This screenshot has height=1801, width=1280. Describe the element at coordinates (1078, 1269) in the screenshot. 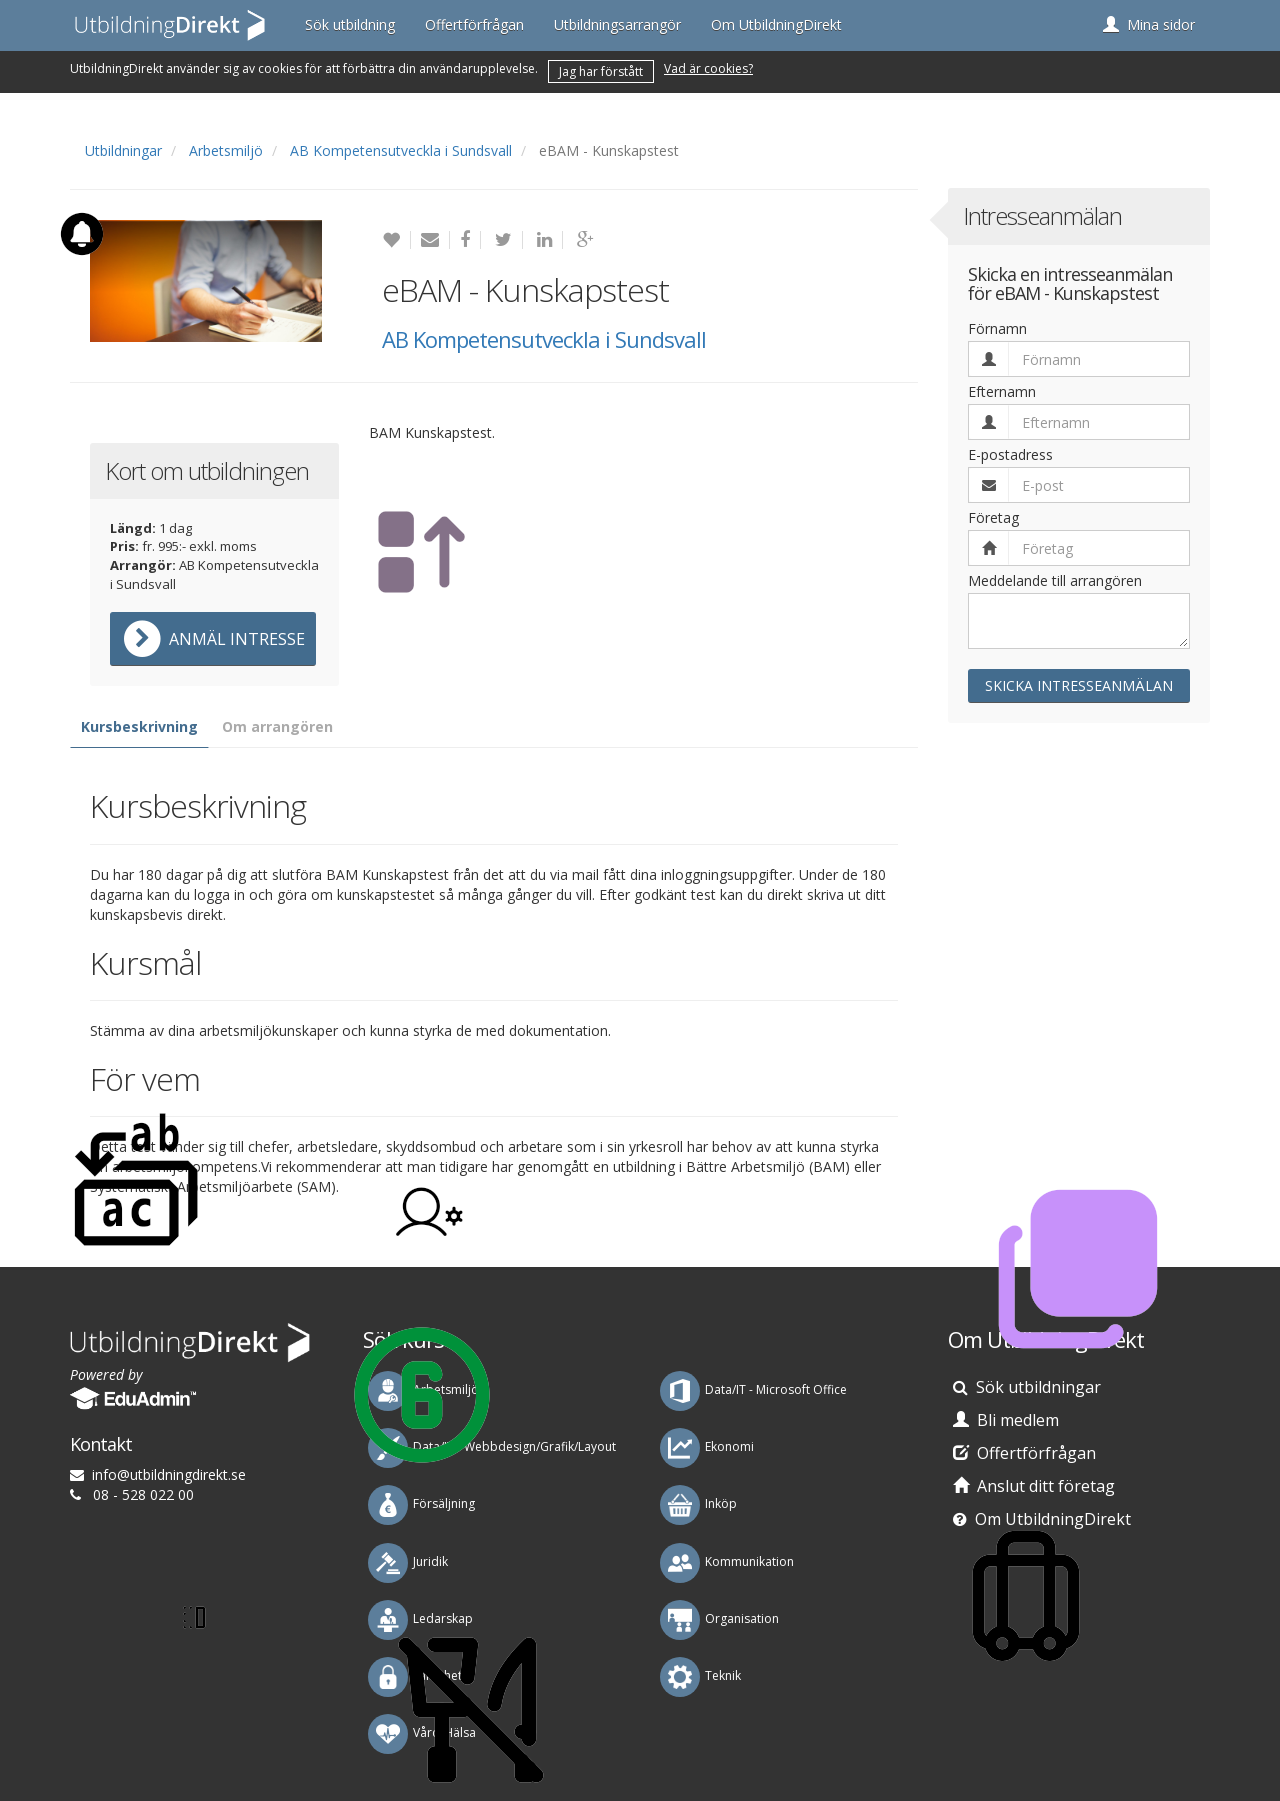

I see `view multiple items or collections` at that location.